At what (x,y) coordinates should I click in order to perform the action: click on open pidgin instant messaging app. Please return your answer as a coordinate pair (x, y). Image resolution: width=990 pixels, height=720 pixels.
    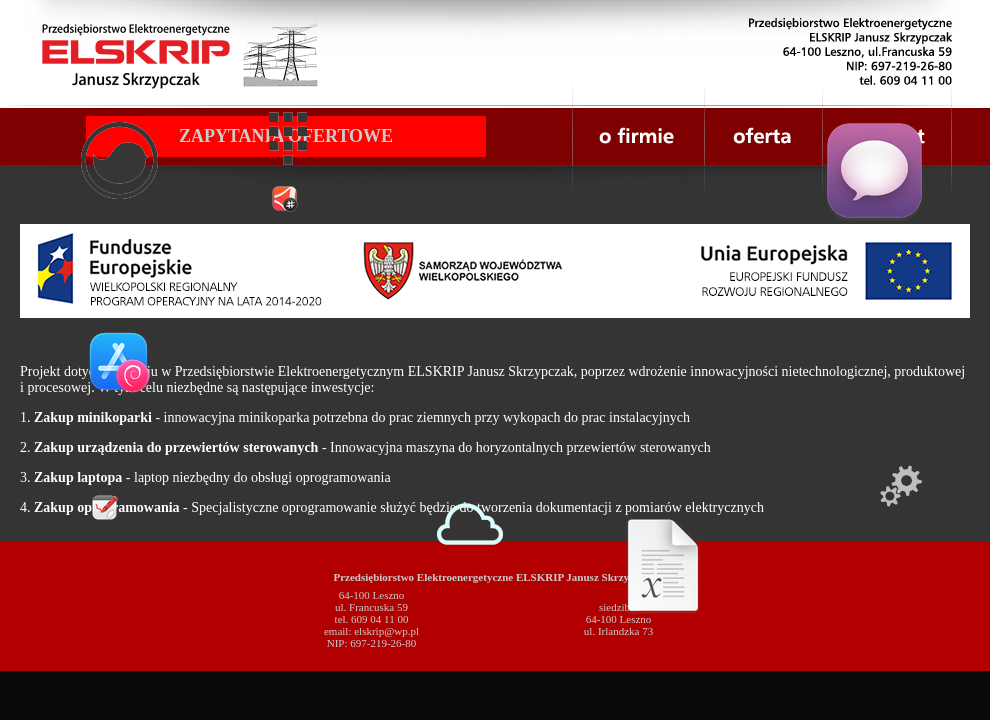
    Looking at the image, I should click on (874, 170).